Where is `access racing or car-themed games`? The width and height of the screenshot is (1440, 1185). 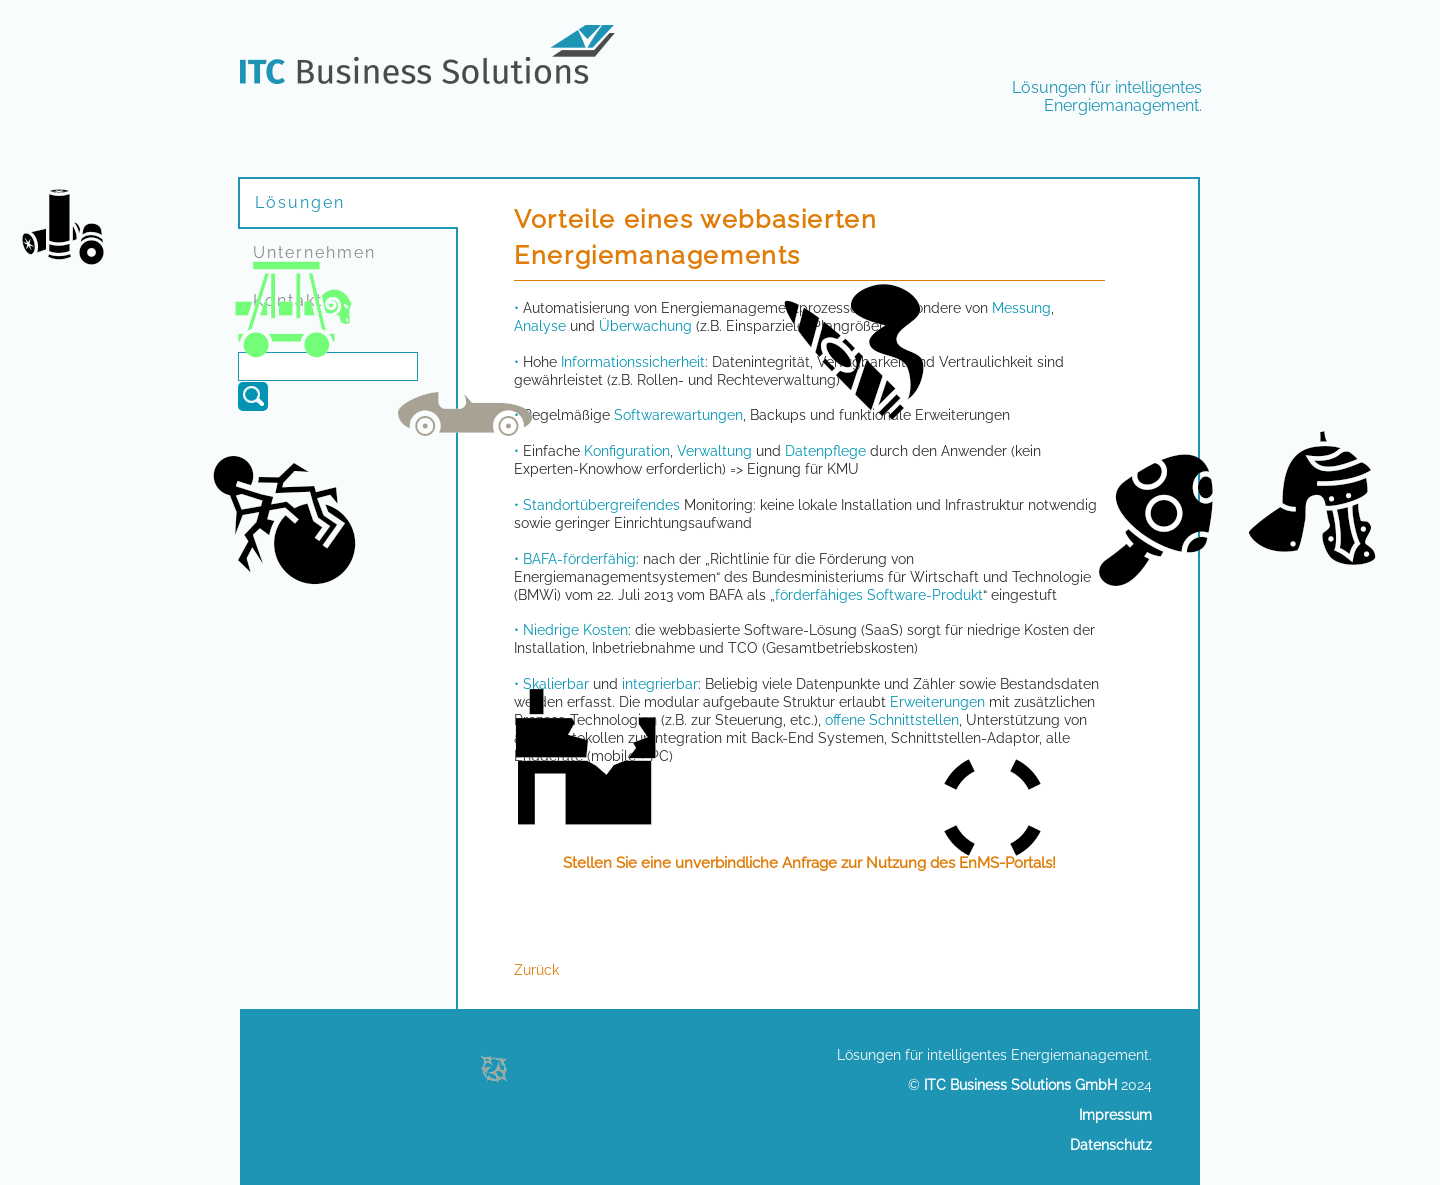 access racing or car-themed games is located at coordinates (465, 414).